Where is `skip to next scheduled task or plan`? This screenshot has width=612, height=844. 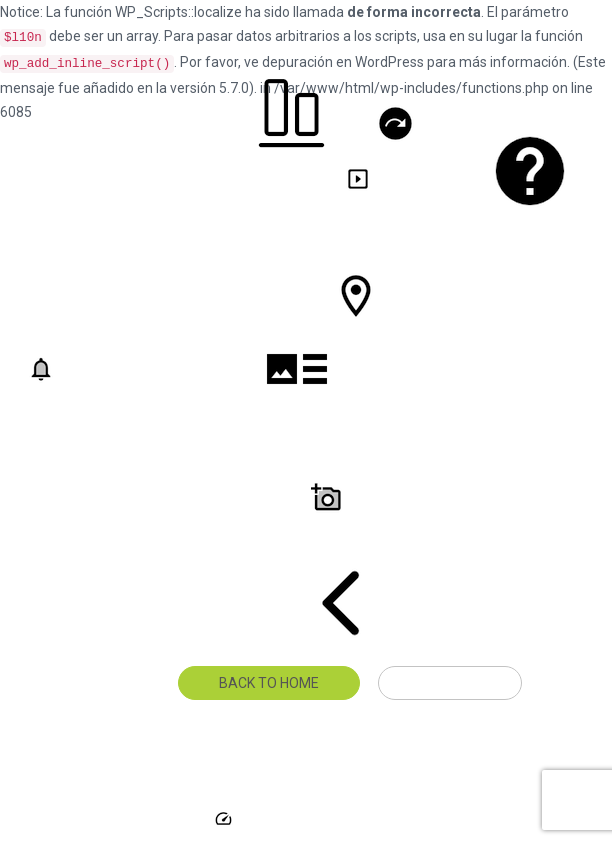 skip to next scheduled task or plan is located at coordinates (395, 123).